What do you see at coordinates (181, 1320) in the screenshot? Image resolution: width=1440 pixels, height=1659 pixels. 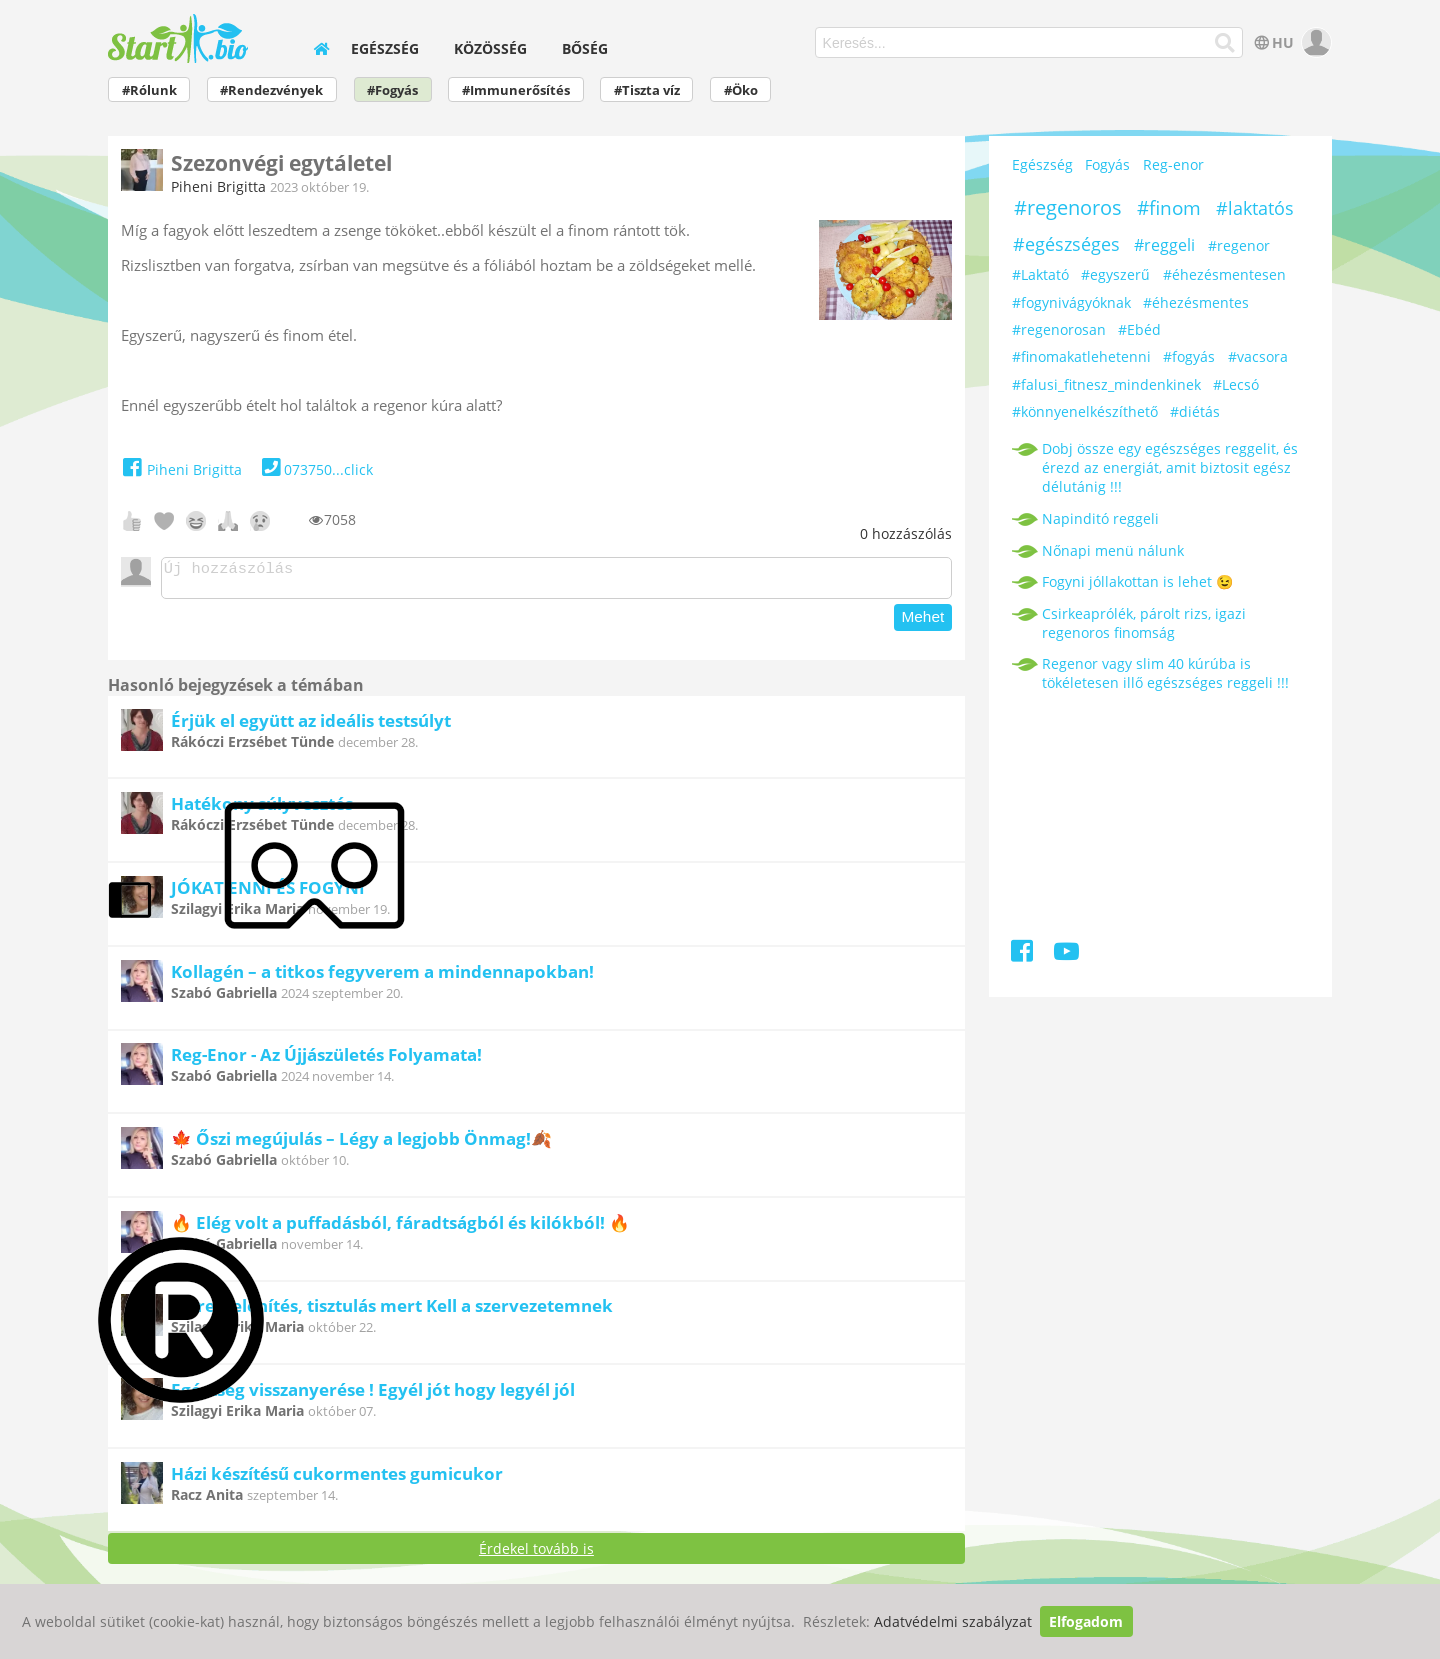 I see `indicates registered trademark status` at bounding box center [181, 1320].